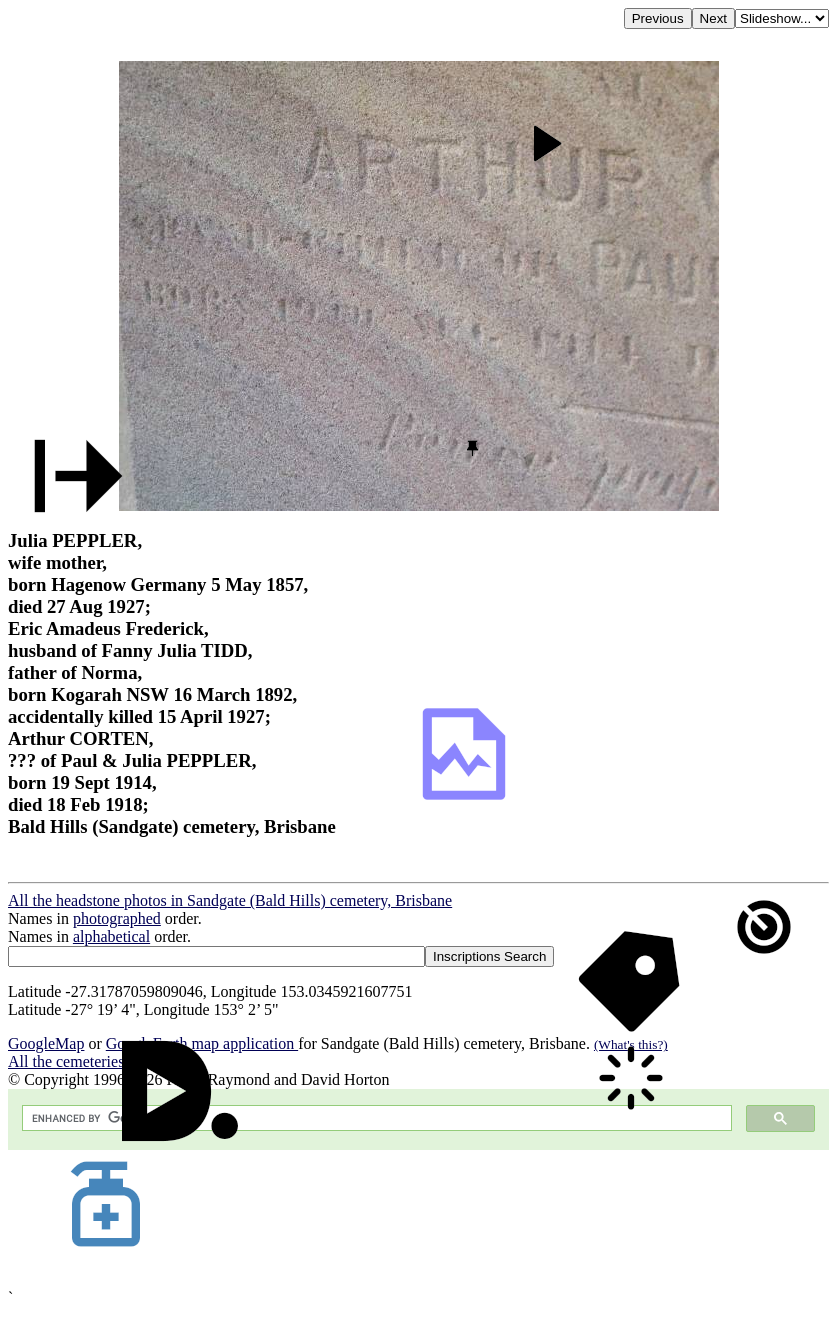 The width and height of the screenshot is (837, 1323). Describe the element at coordinates (76, 476) in the screenshot. I see `expand content to the right` at that location.